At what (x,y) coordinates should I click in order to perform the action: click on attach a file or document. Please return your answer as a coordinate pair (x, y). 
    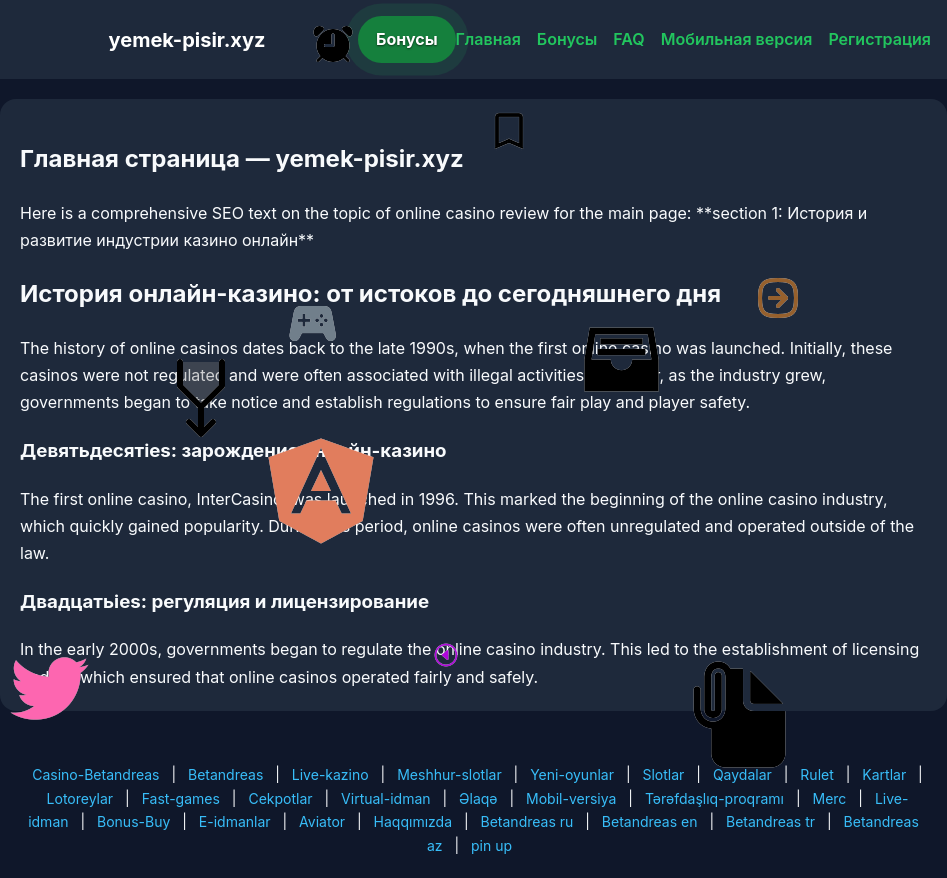
    Looking at the image, I should click on (739, 714).